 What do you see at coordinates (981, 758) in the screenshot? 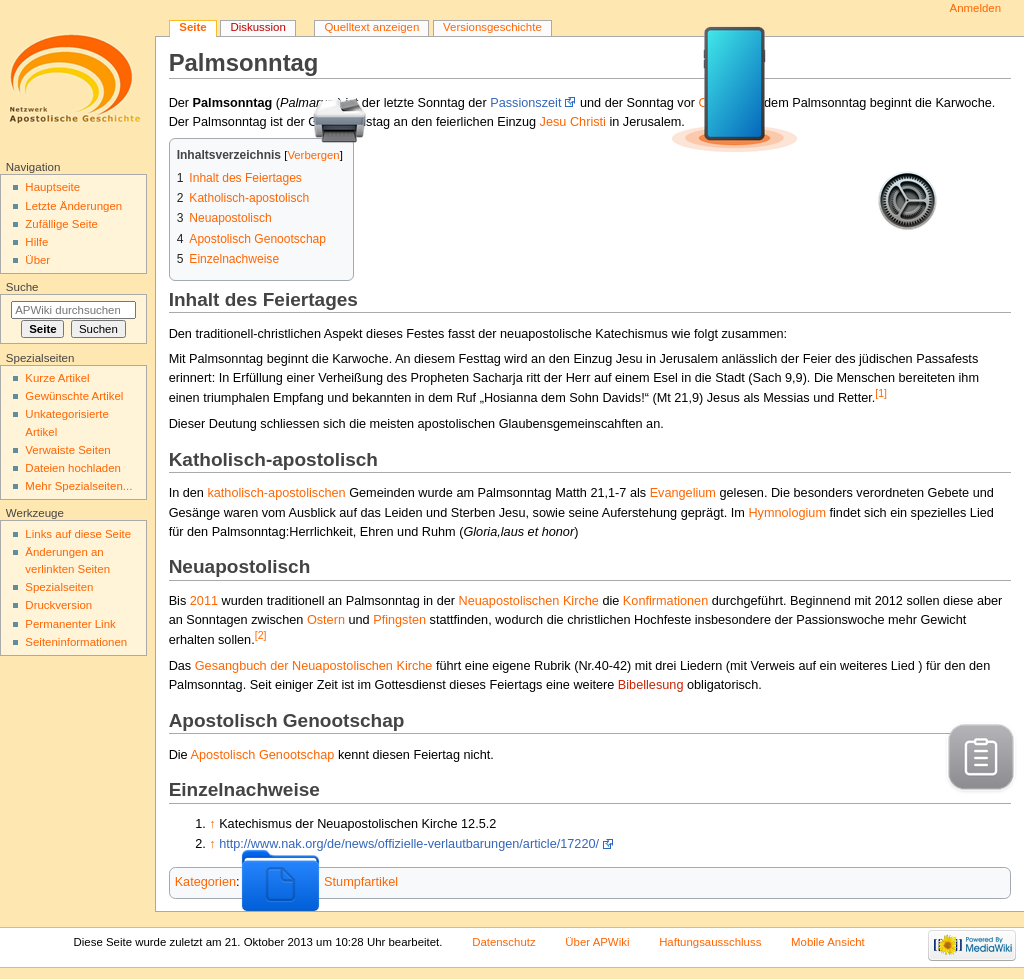
I see `access clipboard history` at bounding box center [981, 758].